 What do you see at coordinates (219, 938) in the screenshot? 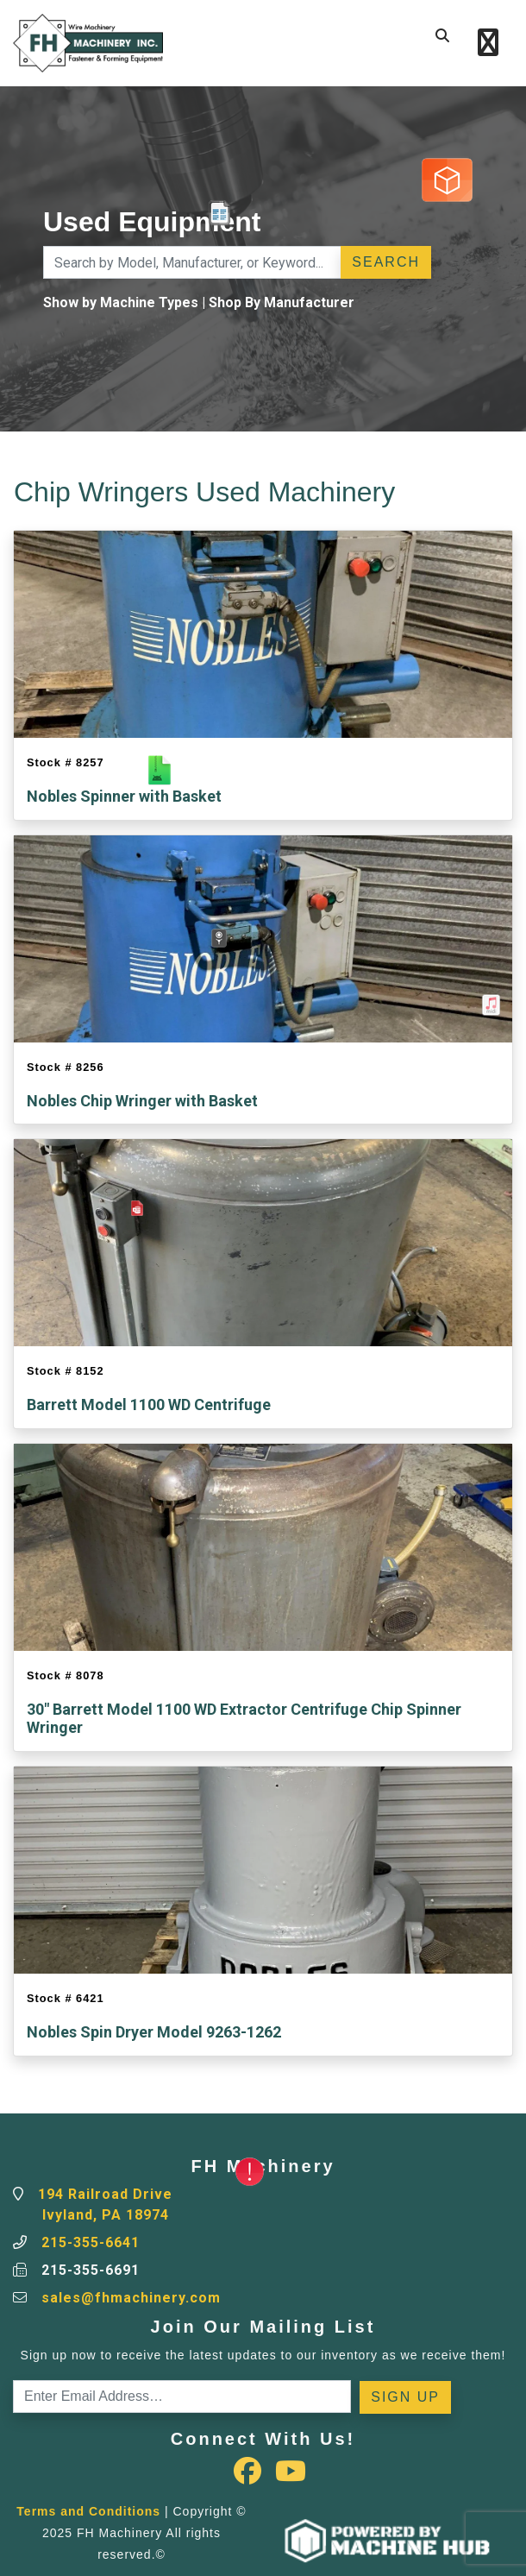
I see `archive selected email messages` at bounding box center [219, 938].